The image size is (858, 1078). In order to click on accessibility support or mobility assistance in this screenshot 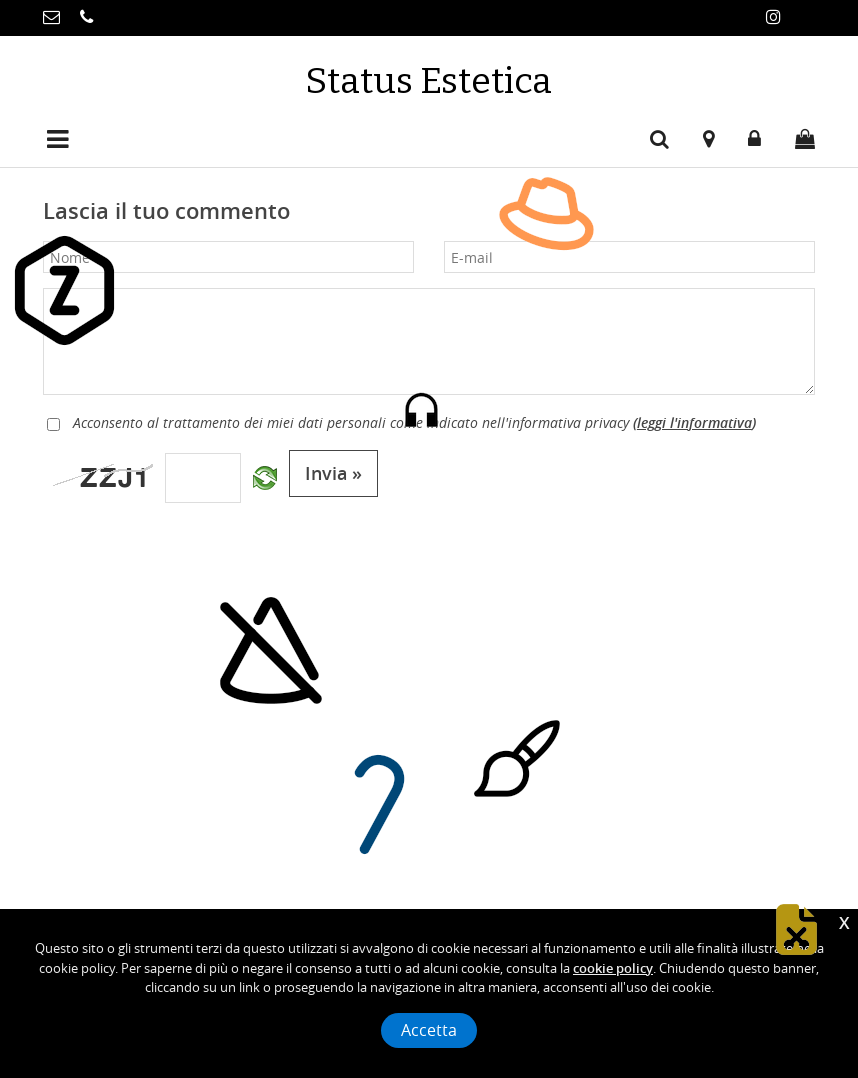, I will do `click(379, 804)`.